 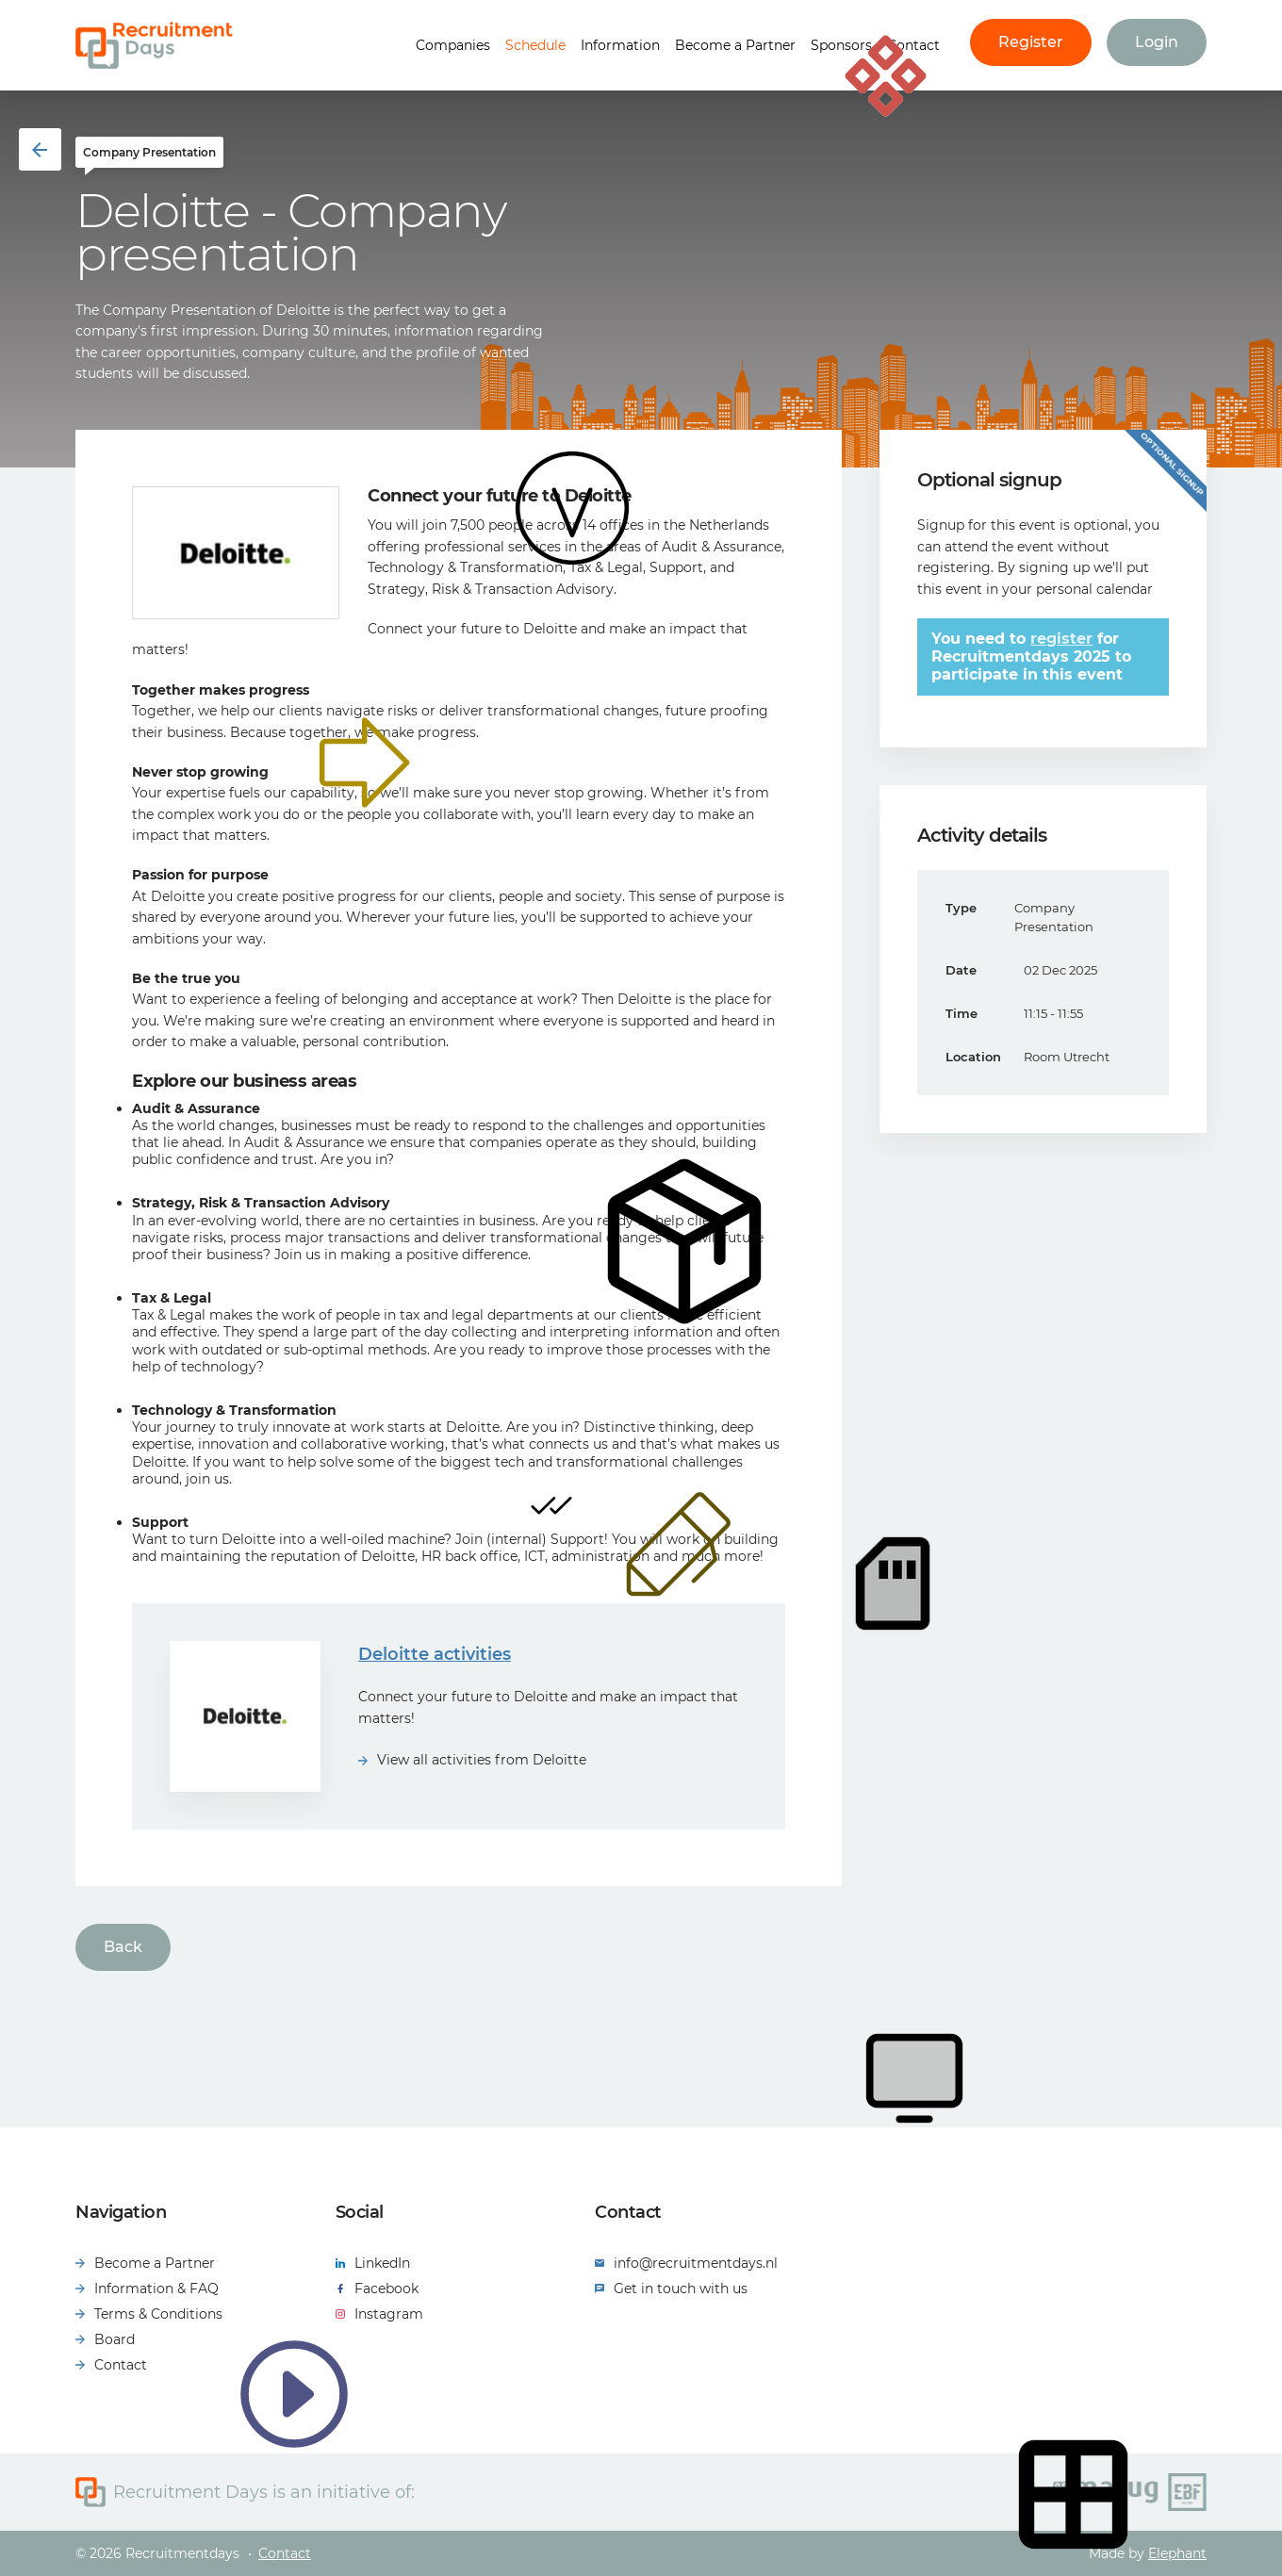 I want to click on switch to grid view, so click(x=1073, y=2494).